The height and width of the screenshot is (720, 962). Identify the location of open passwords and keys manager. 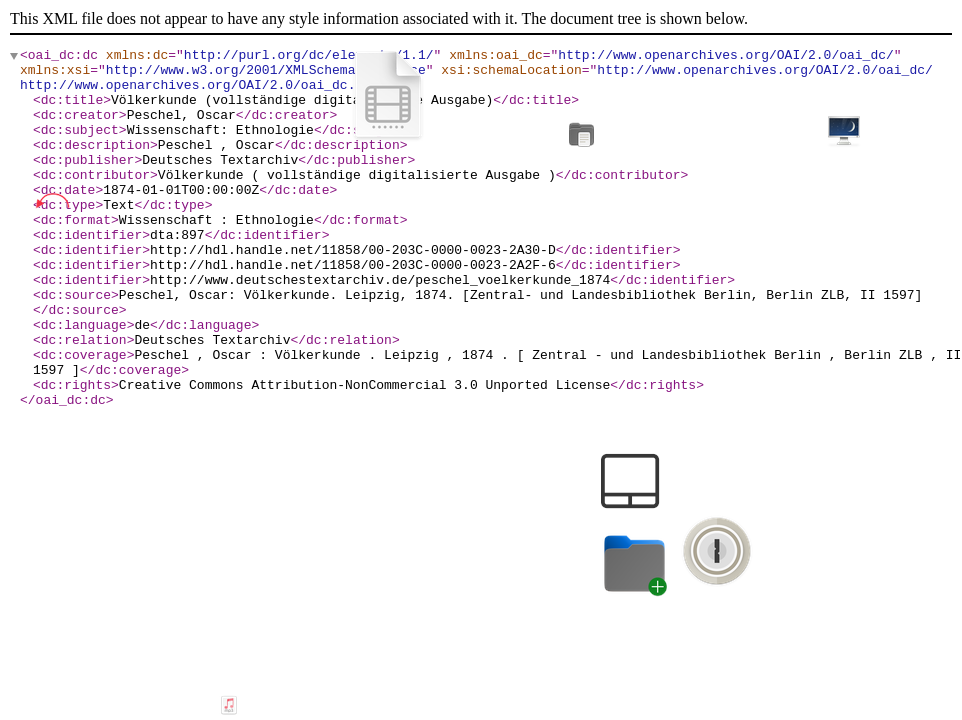
(717, 551).